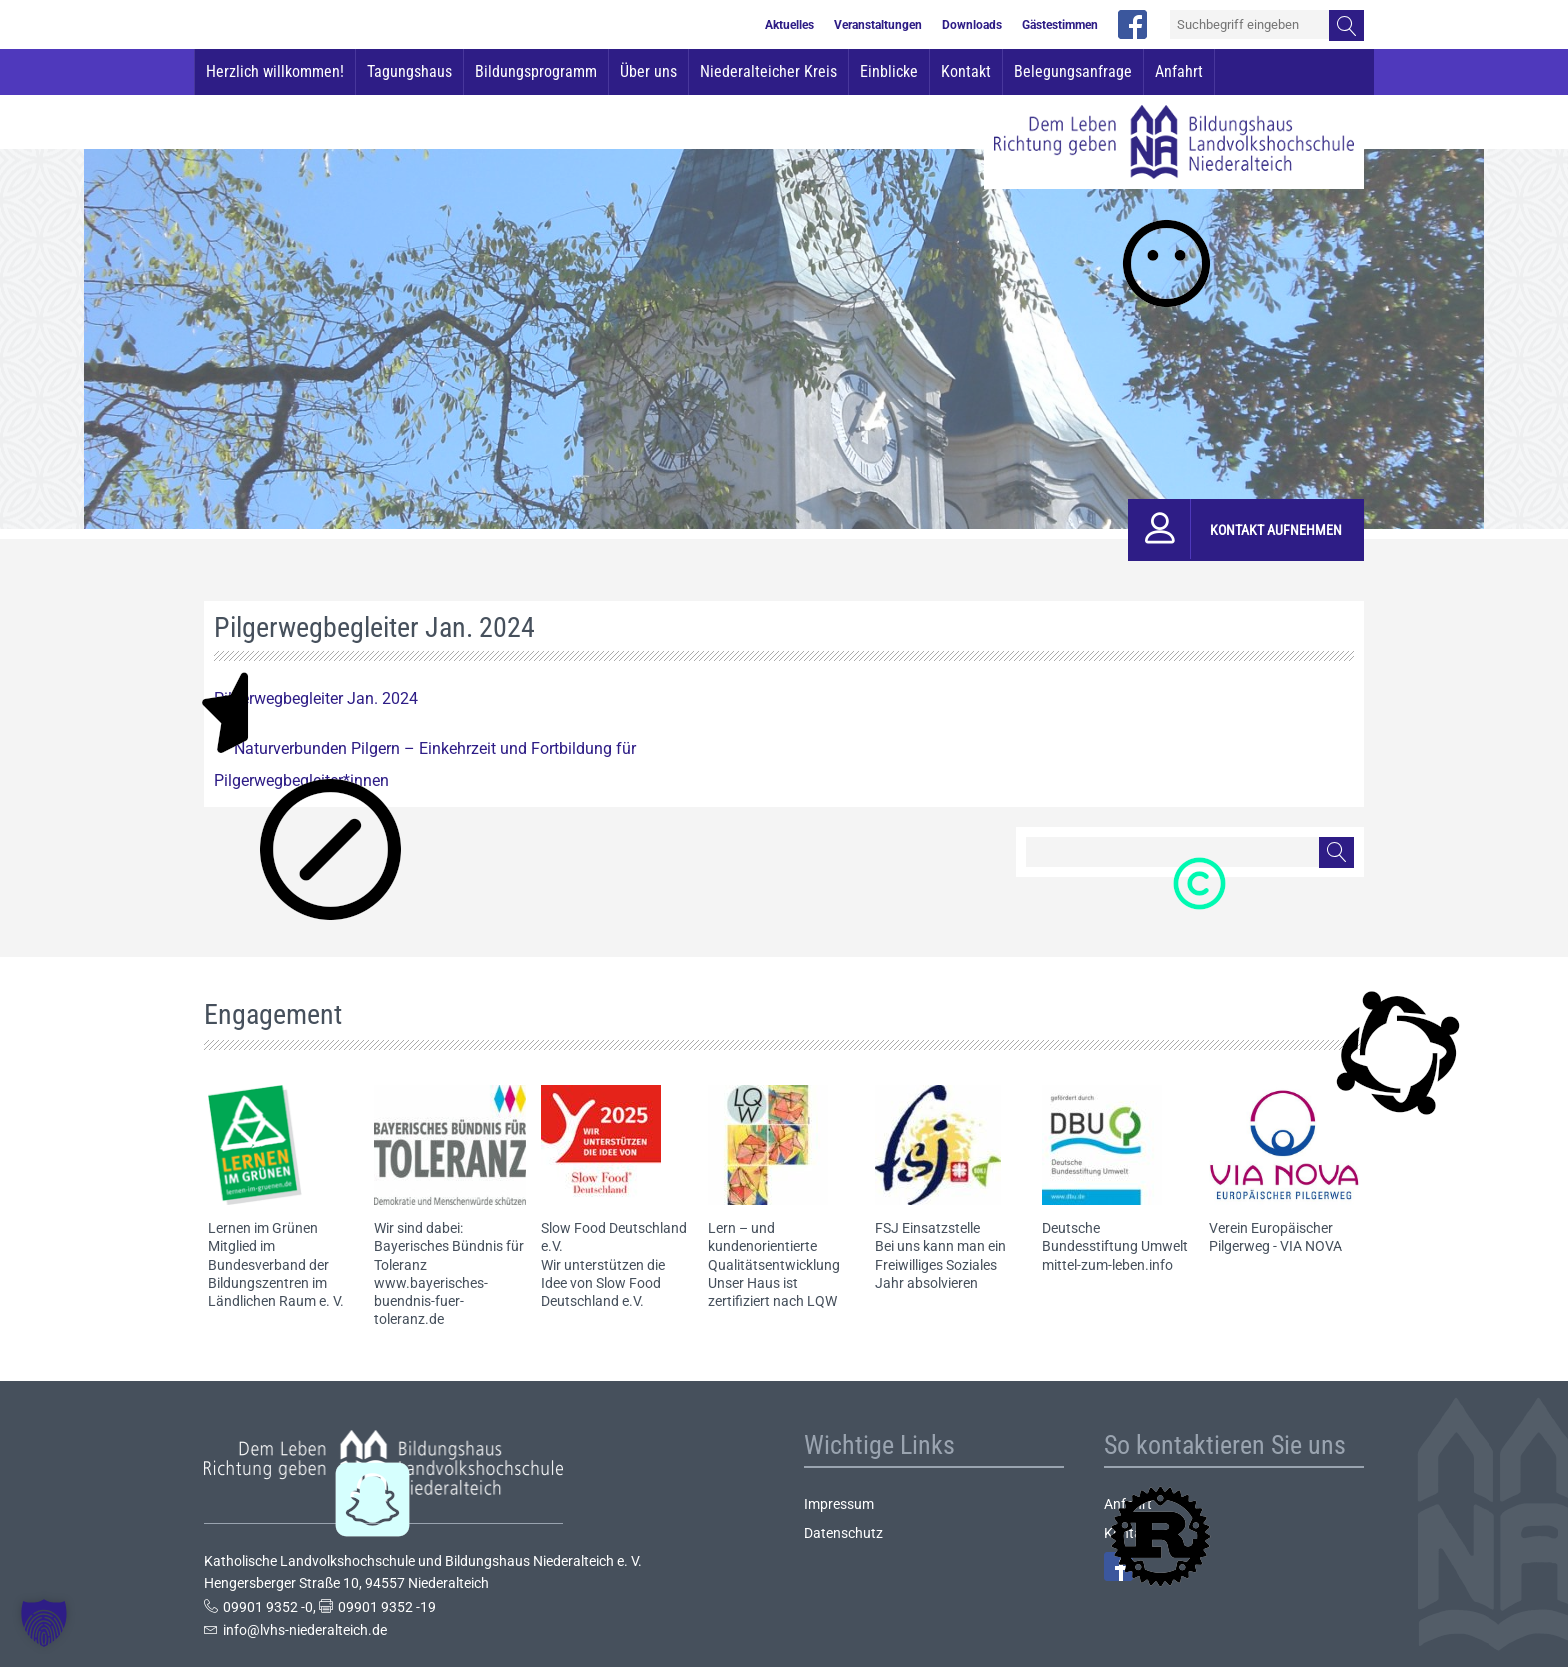 The width and height of the screenshot is (1568, 1667). What do you see at coordinates (245, 715) in the screenshot?
I see `indicates a partial or half-star rating` at bounding box center [245, 715].